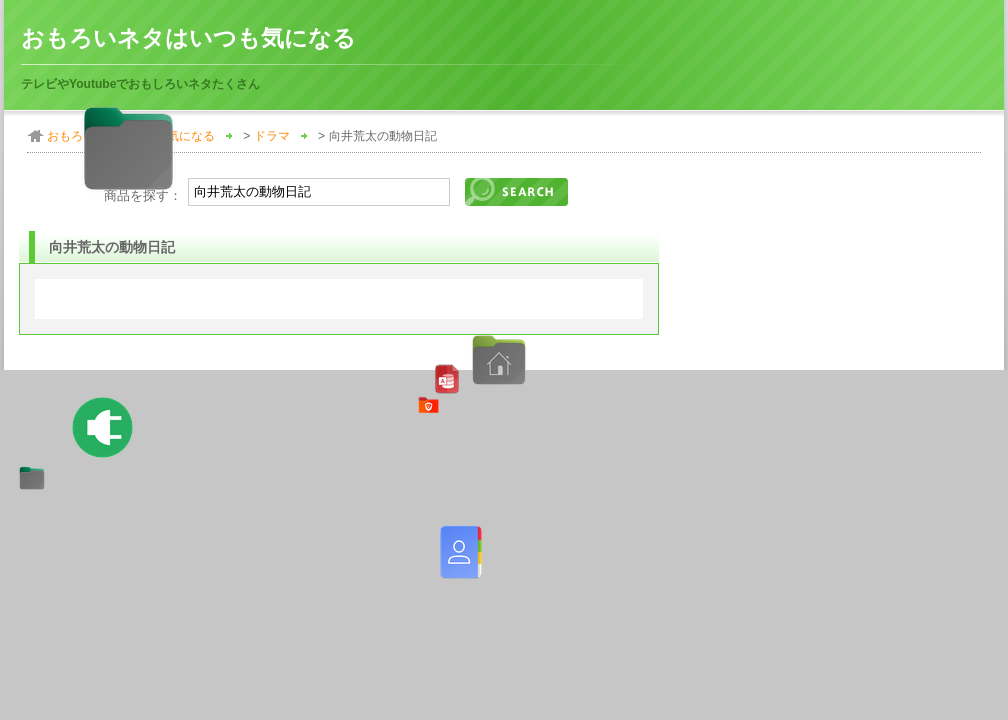  What do you see at coordinates (32, 478) in the screenshot?
I see `open file folder` at bounding box center [32, 478].